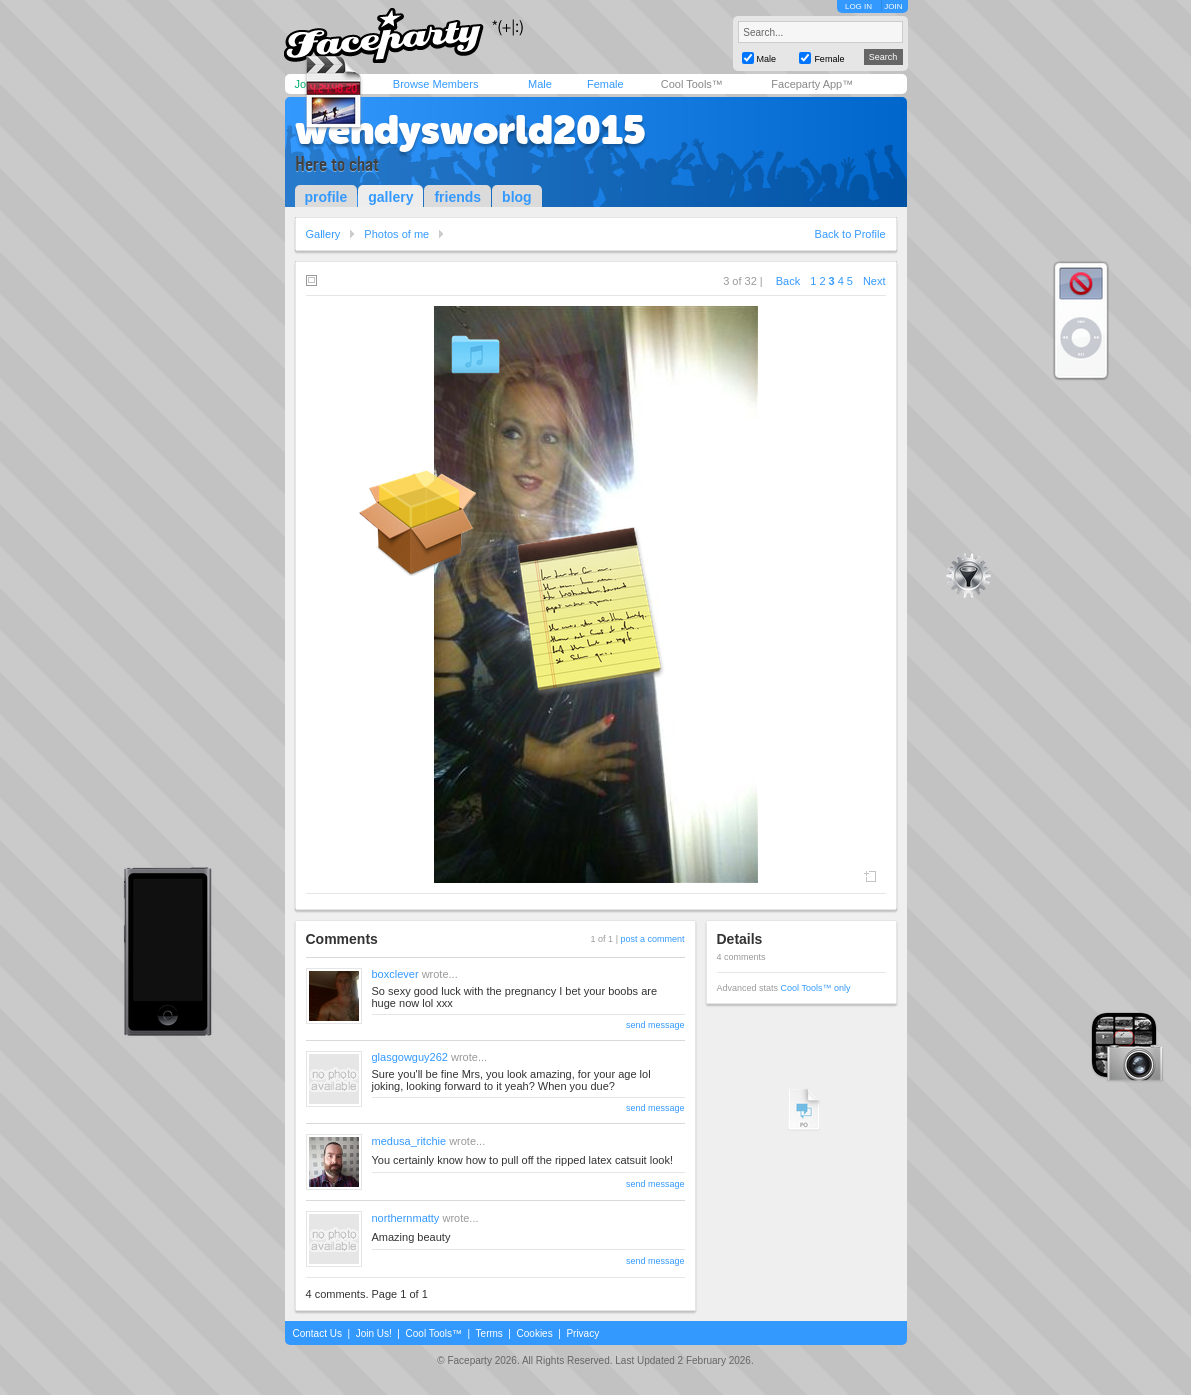 This screenshot has width=1191, height=1395. I want to click on iPod nano device in space gray, so click(167, 951).